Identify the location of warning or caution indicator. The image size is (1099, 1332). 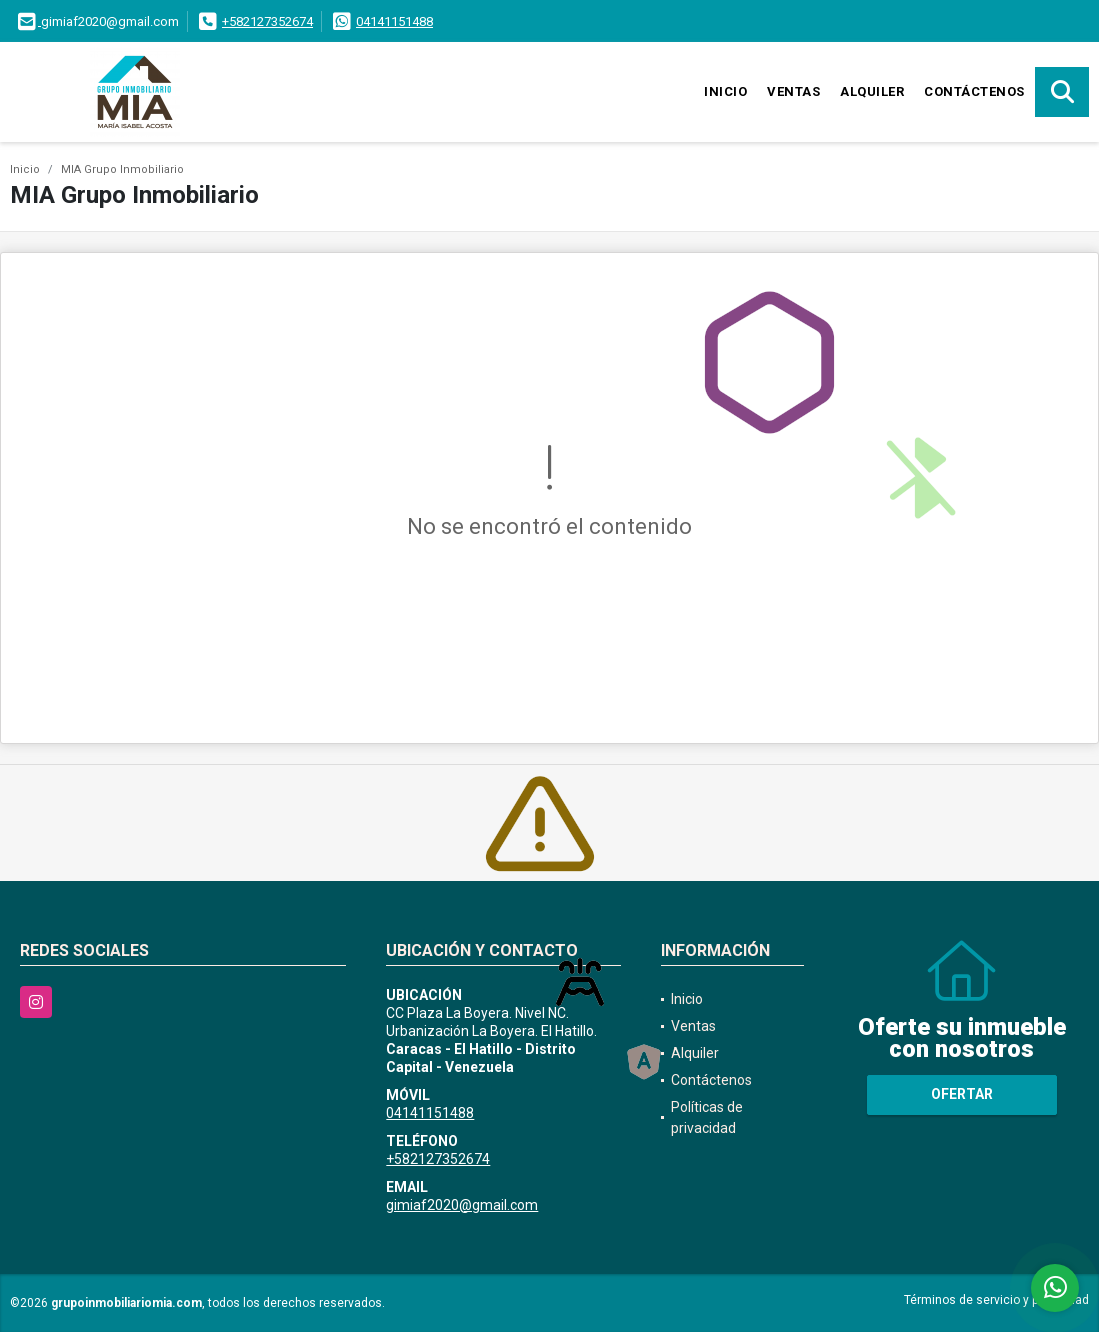
(540, 827).